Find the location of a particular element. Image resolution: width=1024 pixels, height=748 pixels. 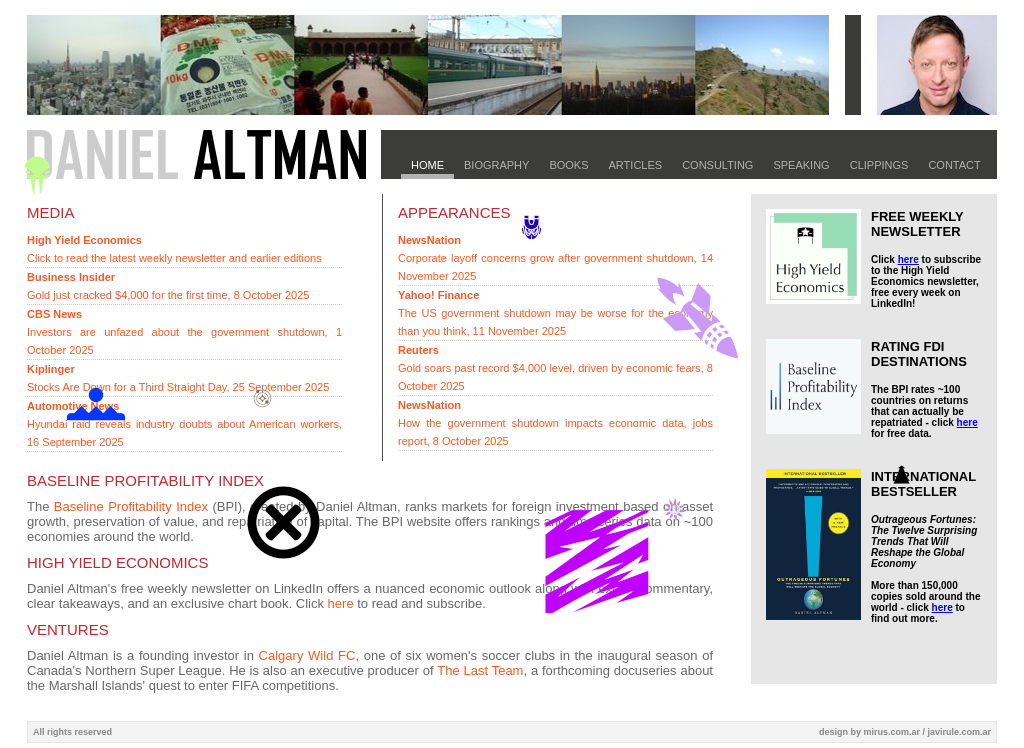

access orbital mechanics or space simulation features is located at coordinates (262, 398).